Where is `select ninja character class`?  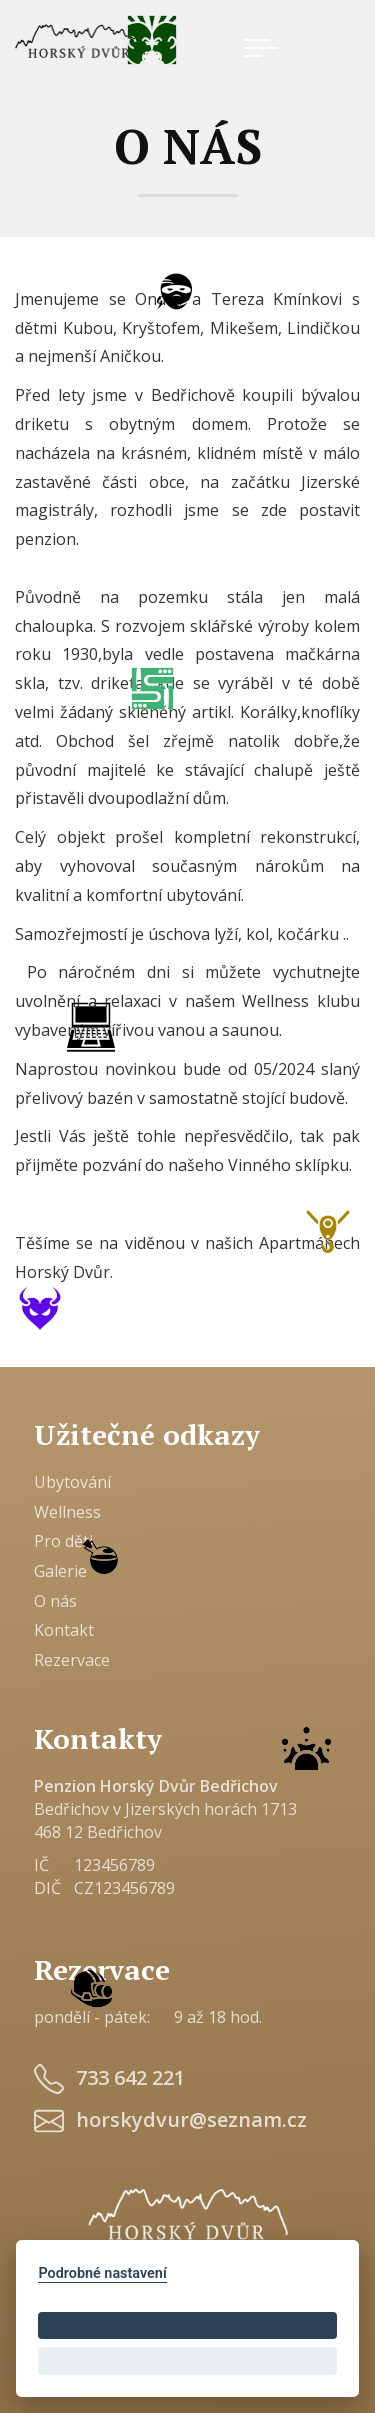 select ninja character class is located at coordinates (174, 291).